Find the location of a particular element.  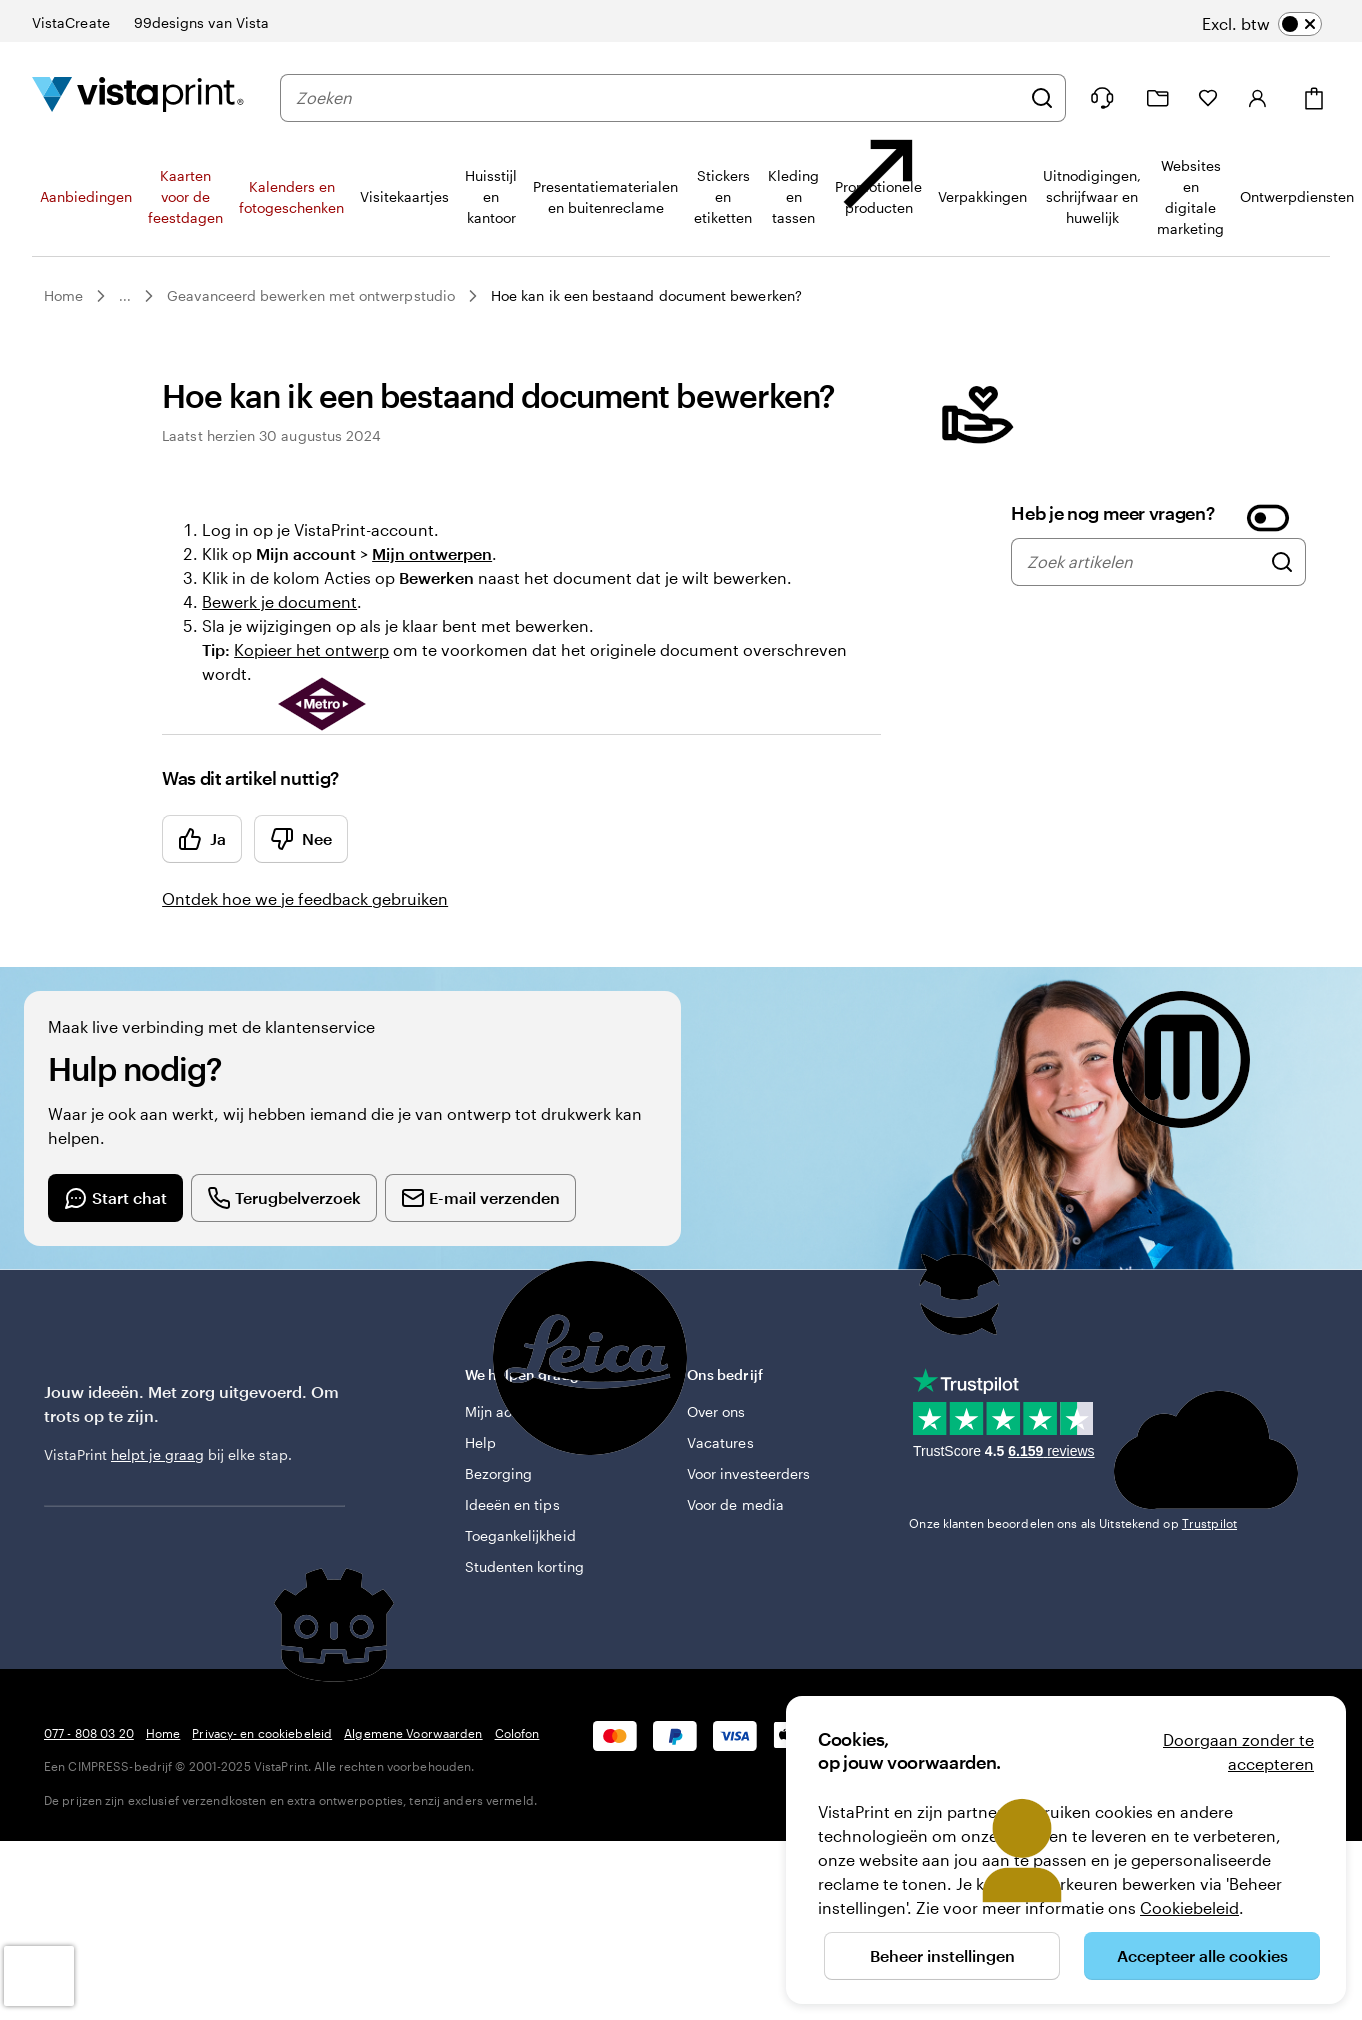

makerbot logo is located at coordinates (1181, 1059).